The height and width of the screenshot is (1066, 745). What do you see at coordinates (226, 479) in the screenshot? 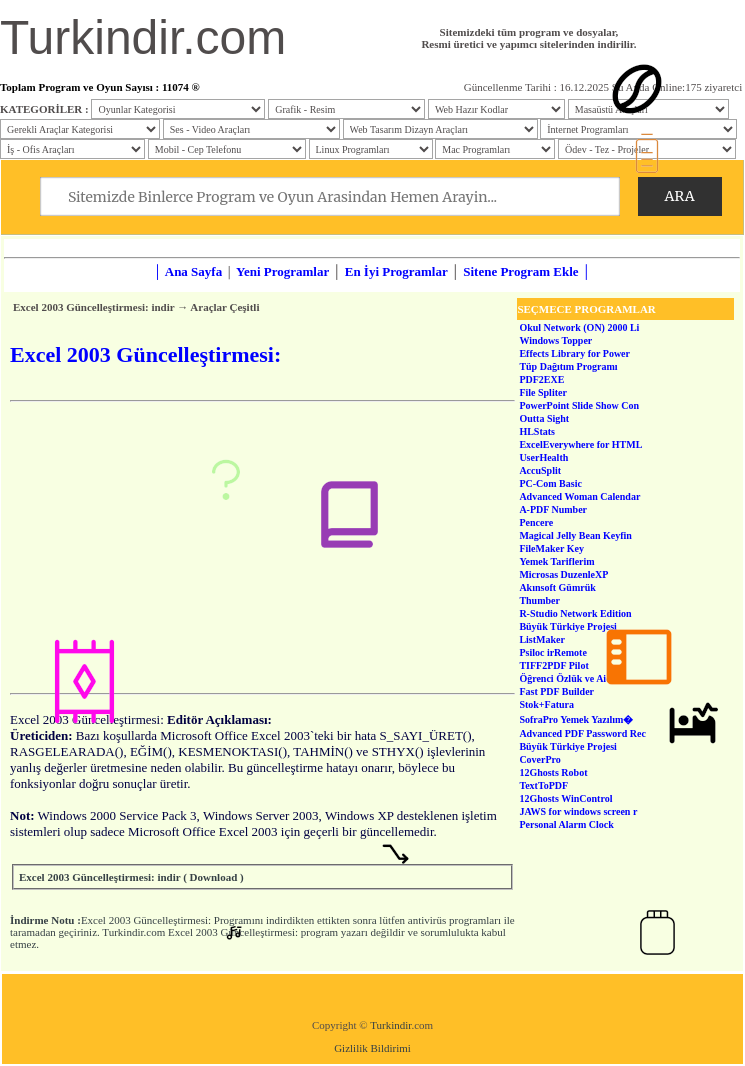
I see `access help or support` at bounding box center [226, 479].